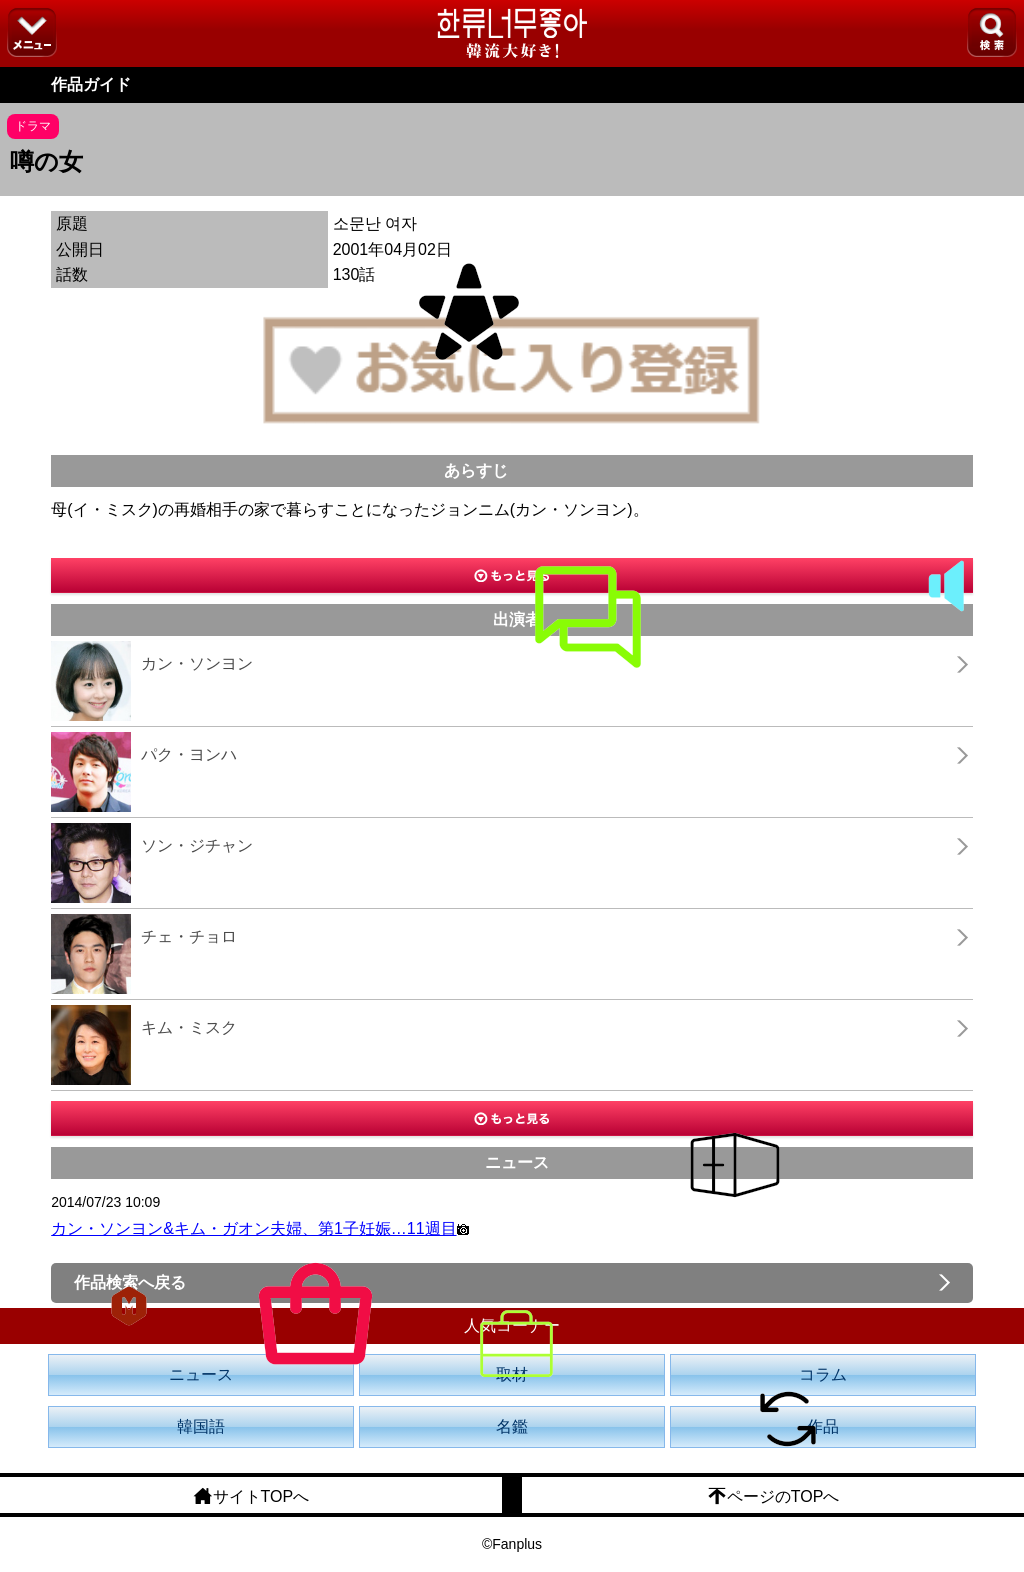  What do you see at coordinates (588, 615) in the screenshot?
I see `open your conversations` at bounding box center [588, 615].